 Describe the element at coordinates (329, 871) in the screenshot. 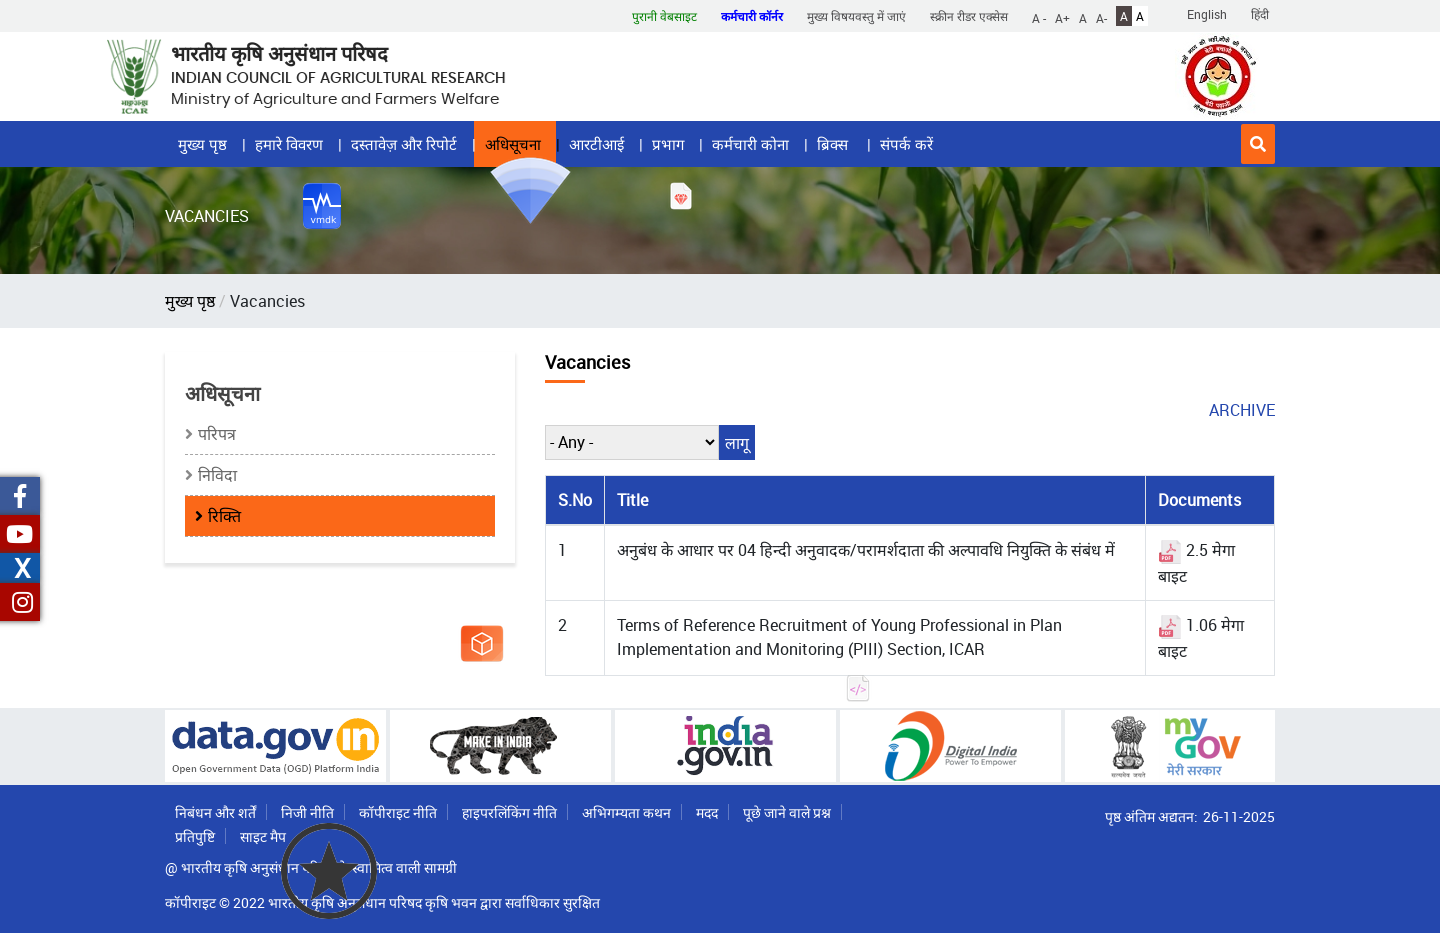

I see `set default applications for file types` at that location.